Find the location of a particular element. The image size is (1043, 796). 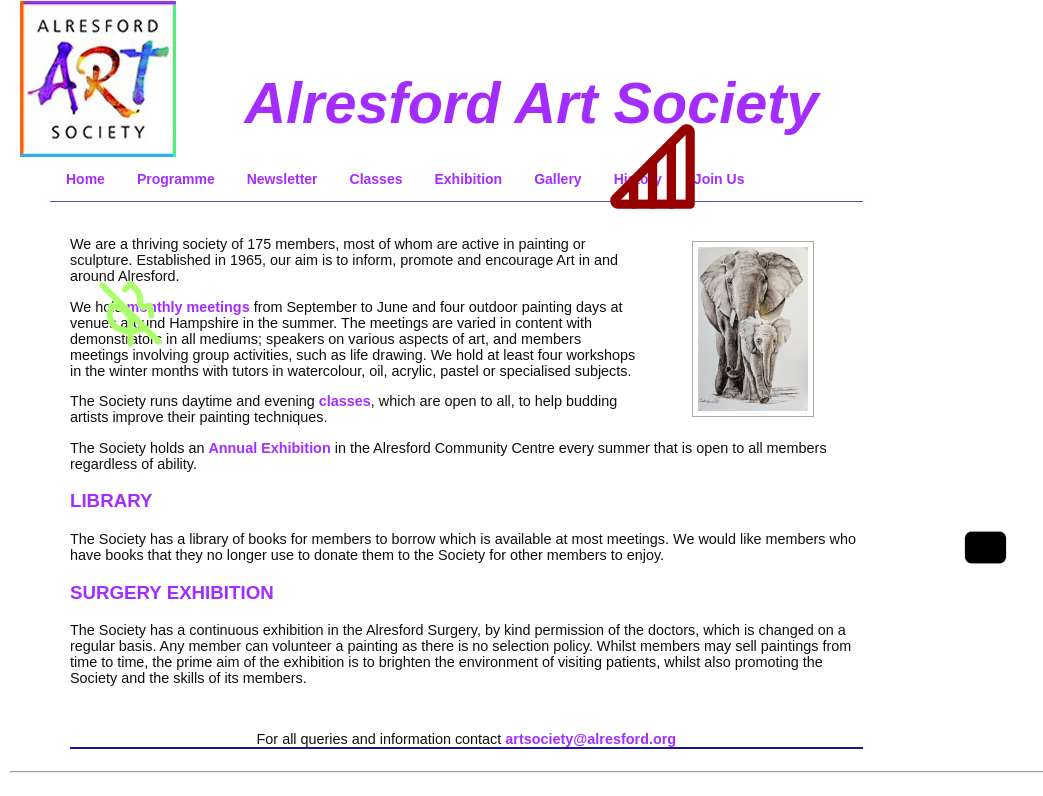

set image crop to 7:5 aspect ratio is located at coordinates (985, 547).